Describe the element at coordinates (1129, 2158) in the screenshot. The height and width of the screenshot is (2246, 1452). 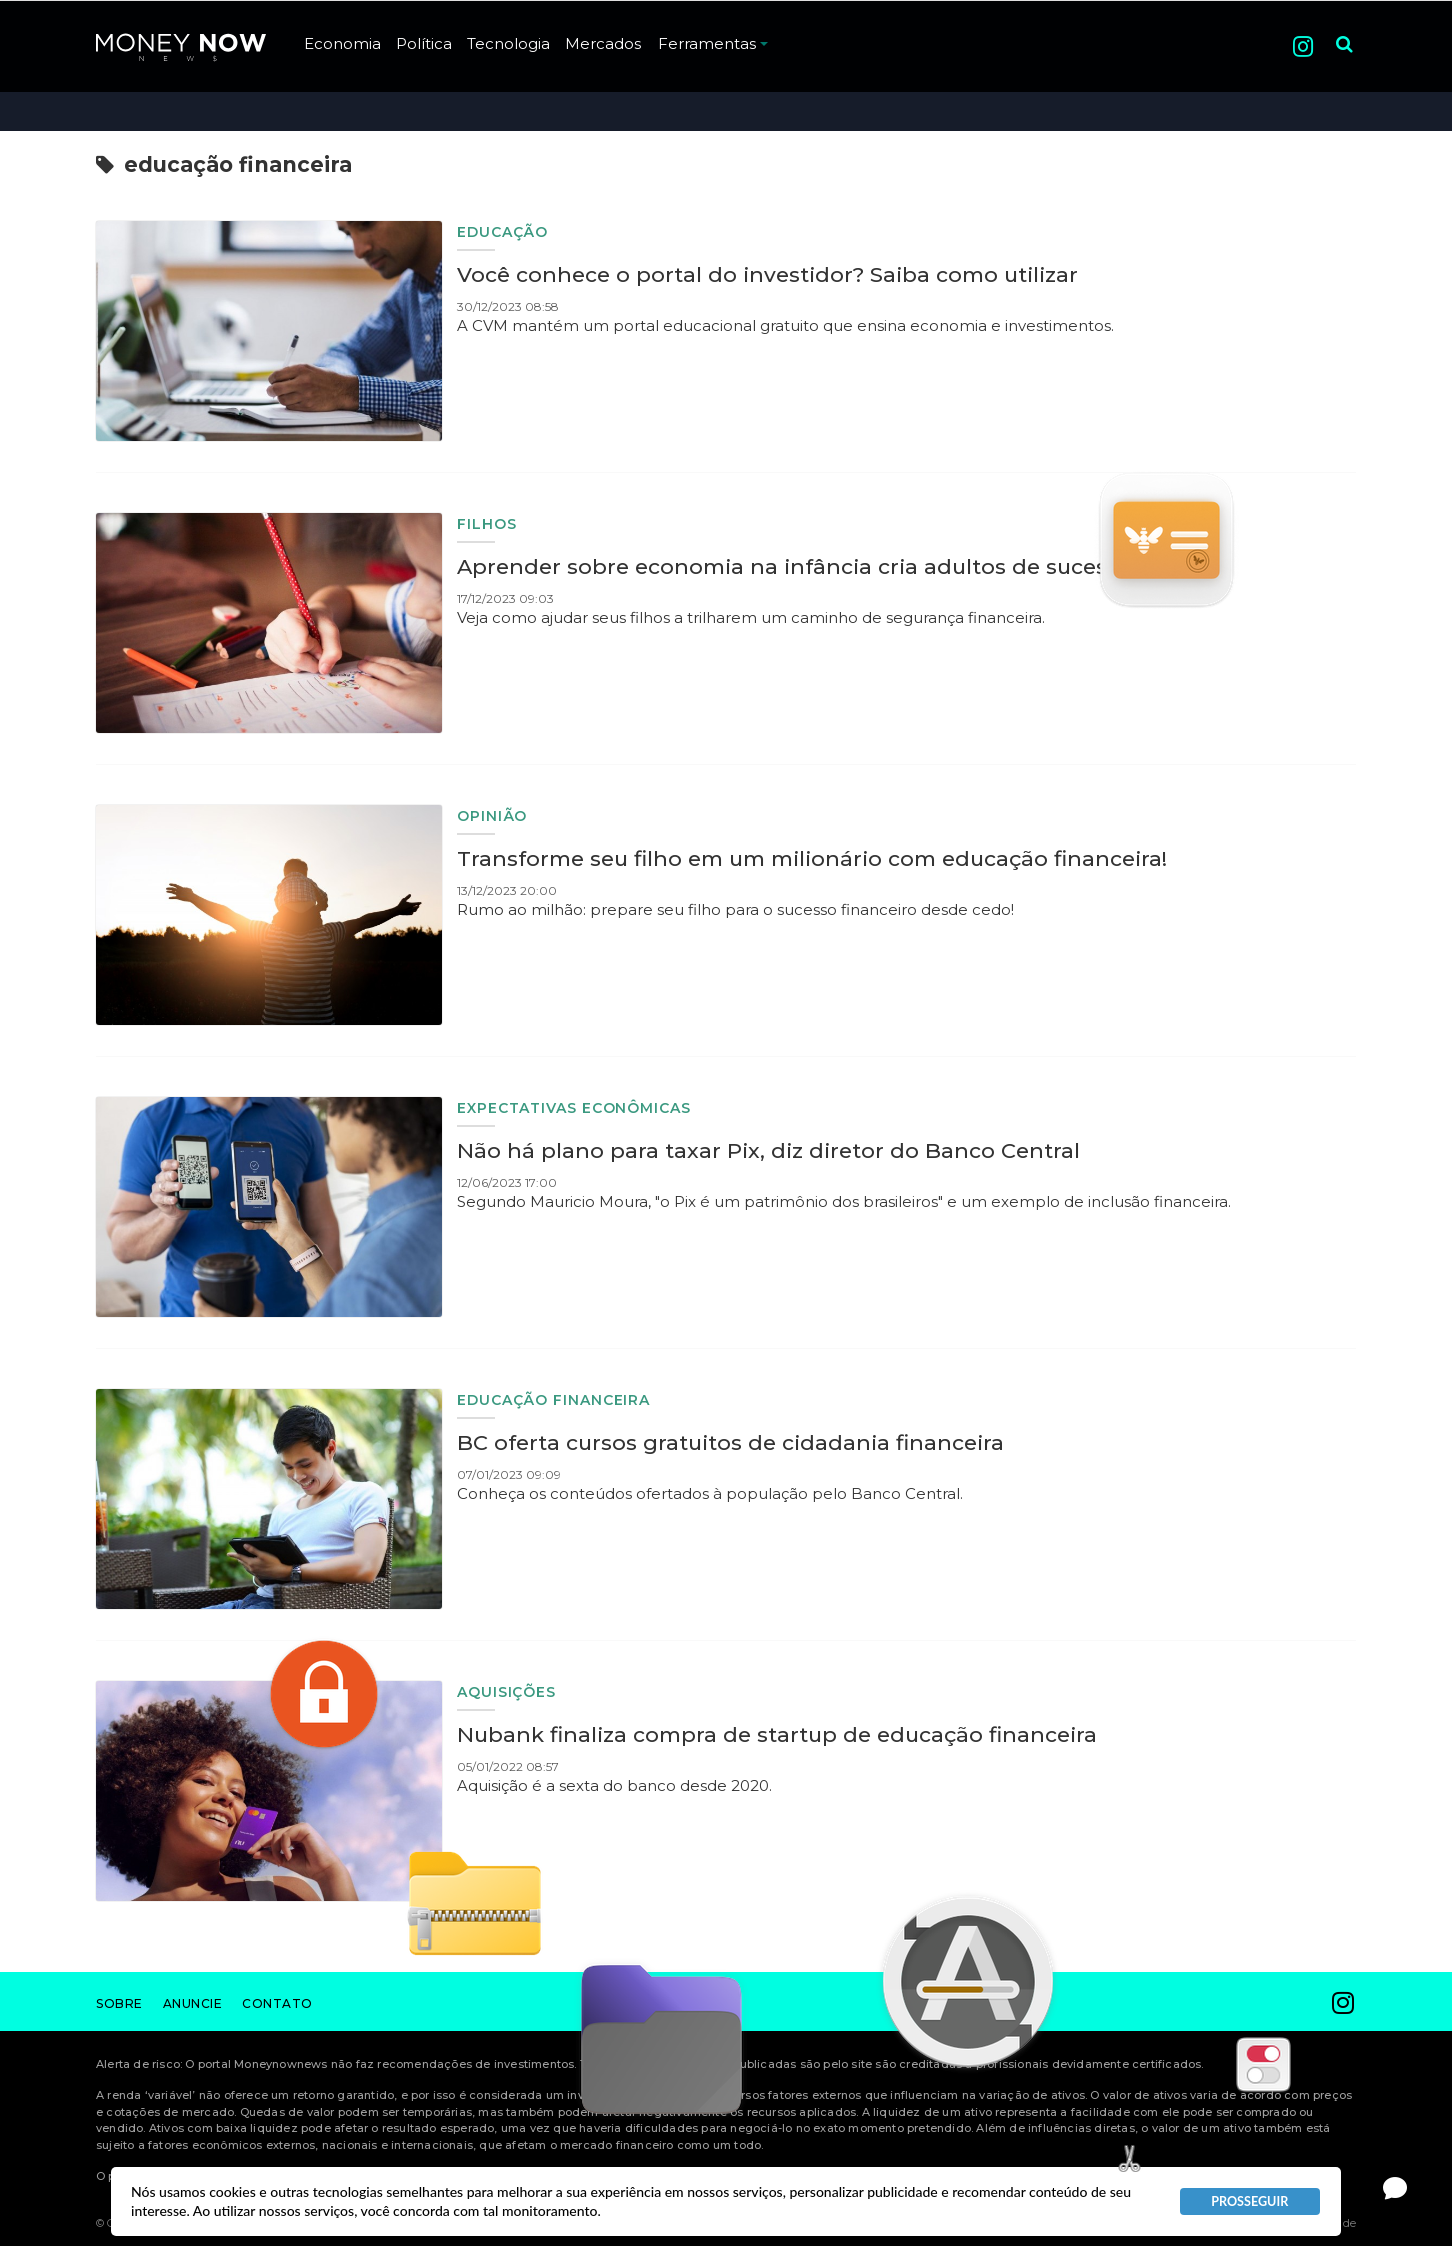
I see `cut selected content to clipboard` at that location.